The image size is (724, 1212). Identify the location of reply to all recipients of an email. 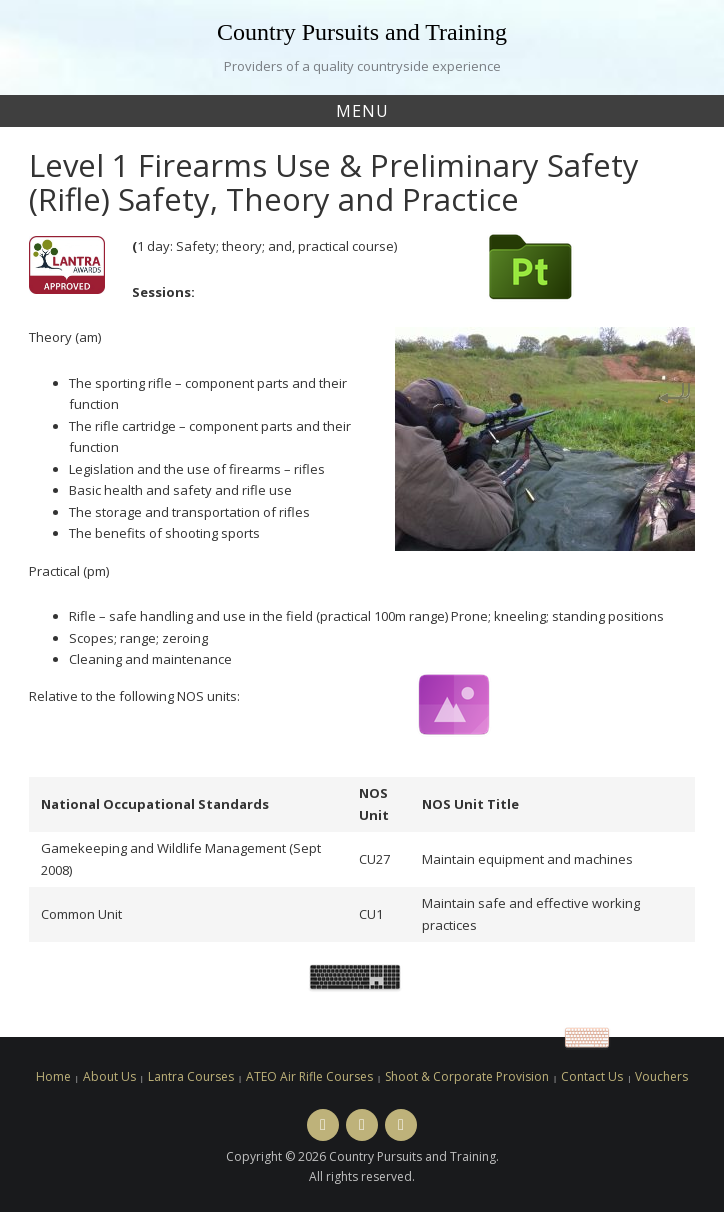
(674, 391).